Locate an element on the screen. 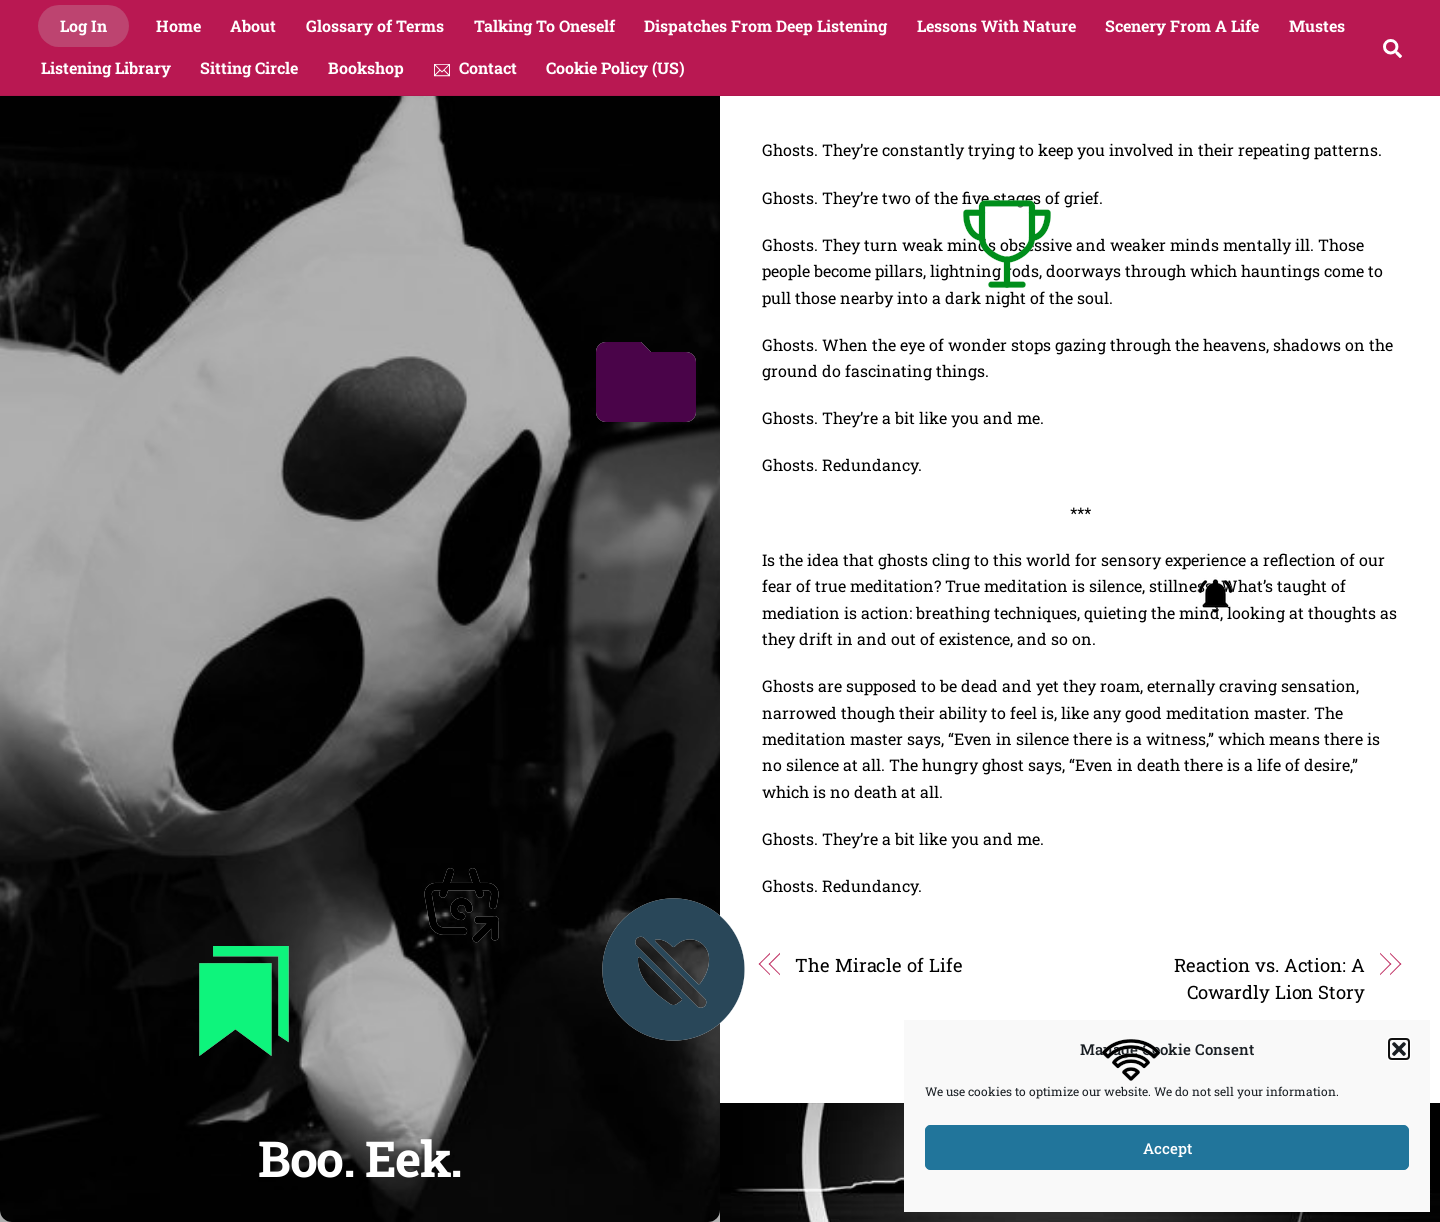  view your saved bookmarks is located at coordinates (244, 1001).